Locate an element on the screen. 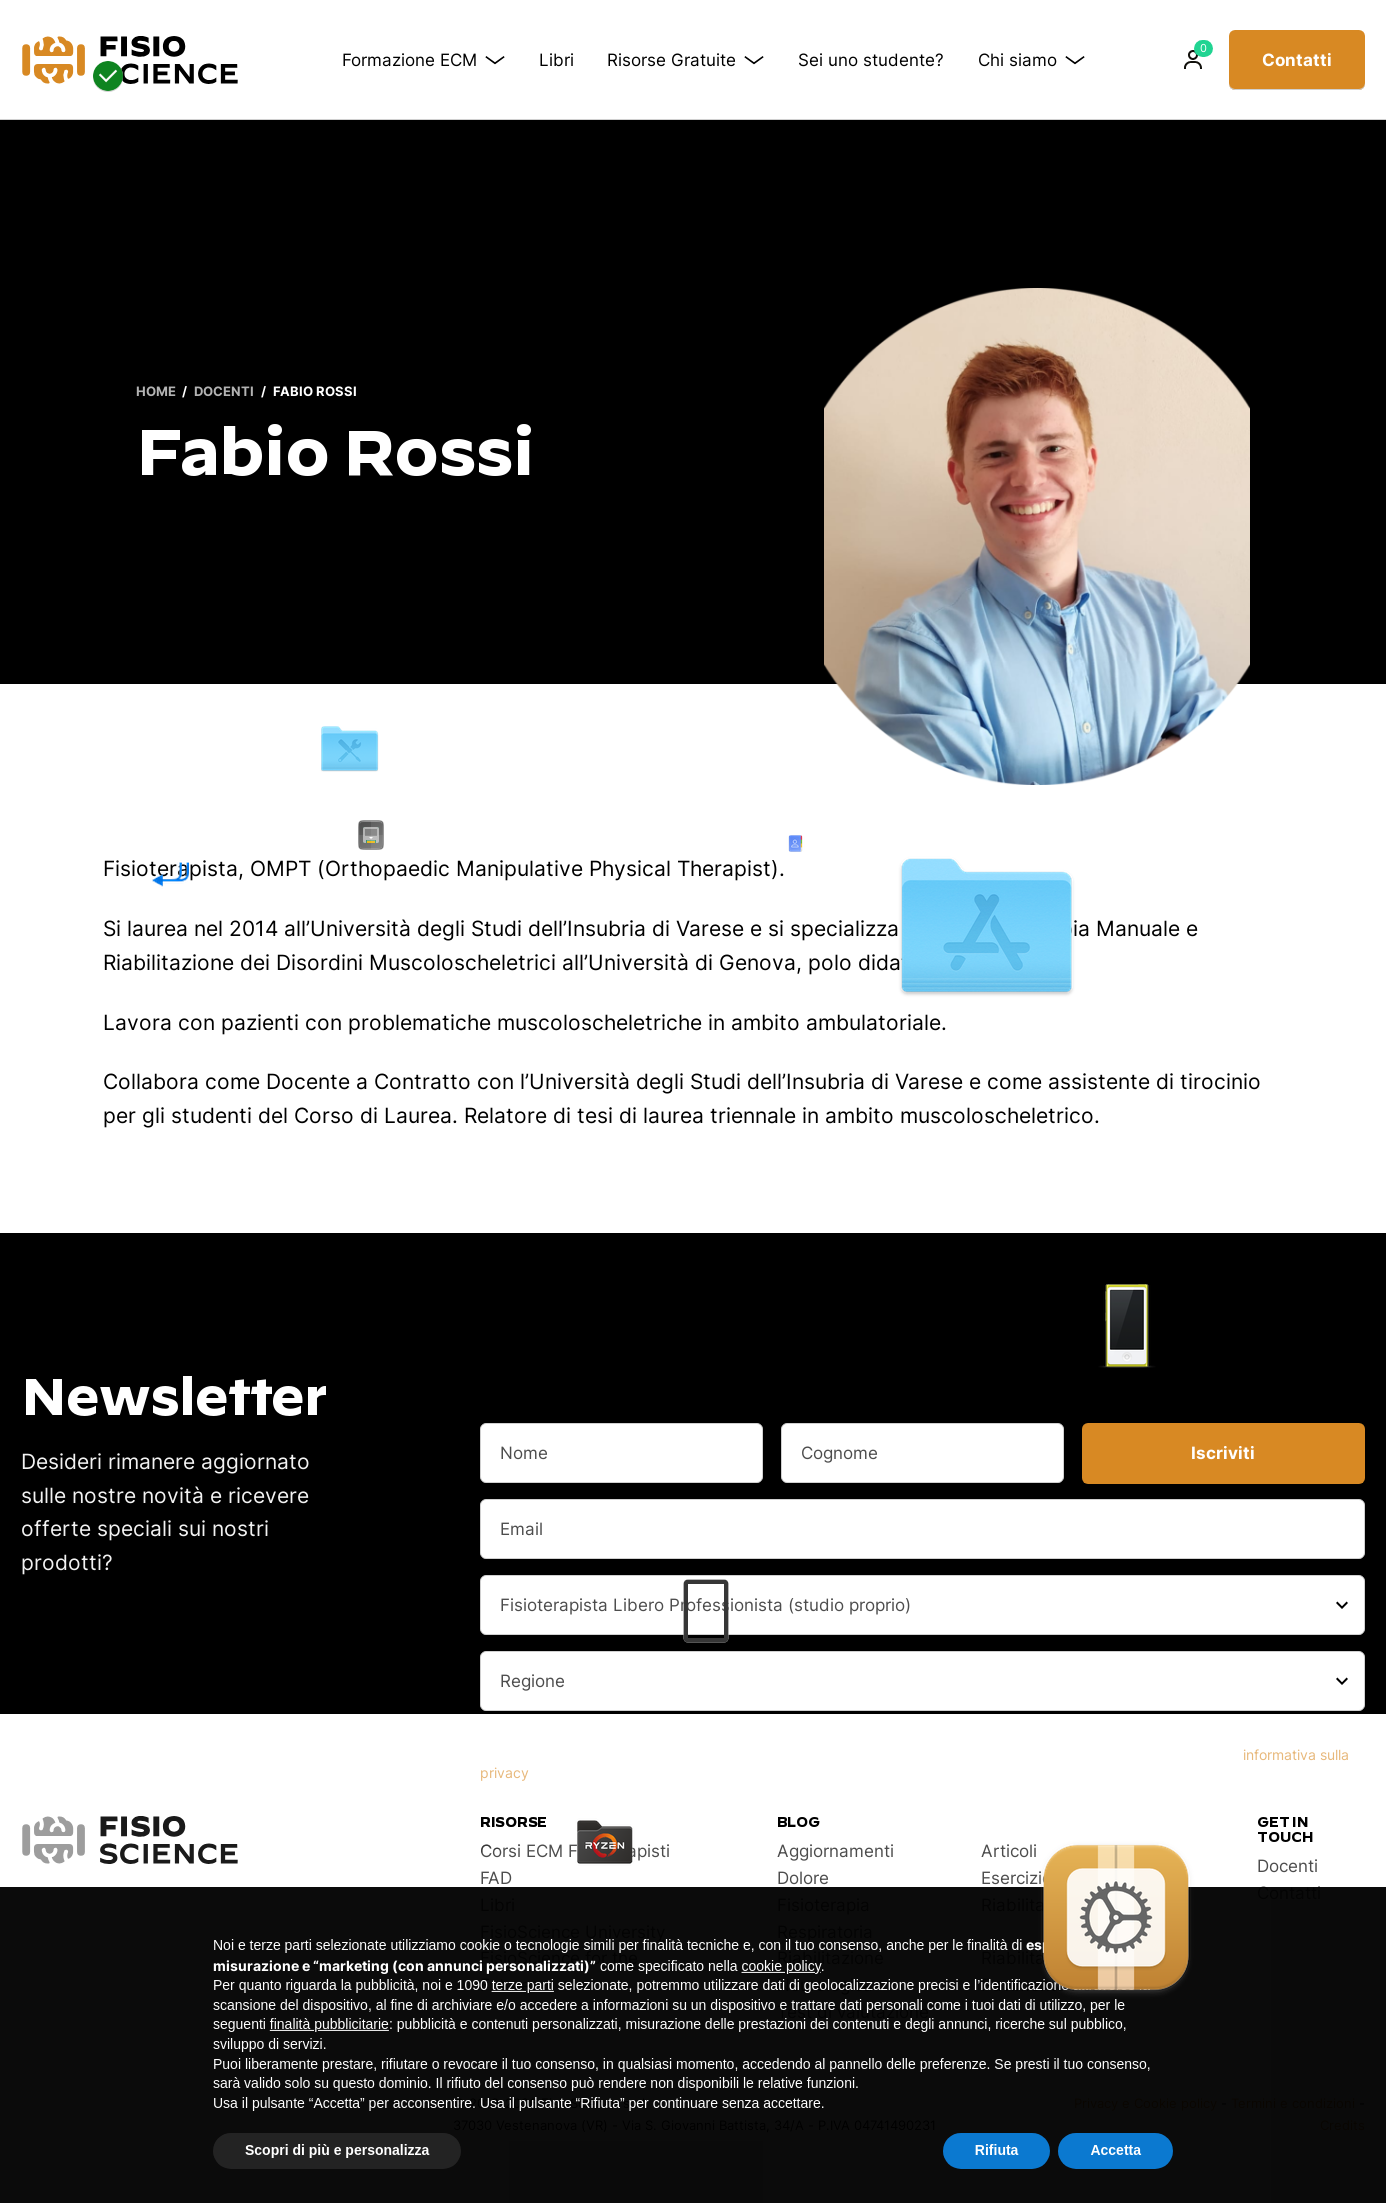 The width and height of the screenshot is (1386, 2203). indicates file sync completed successfully is located at coordinates (108, 76).